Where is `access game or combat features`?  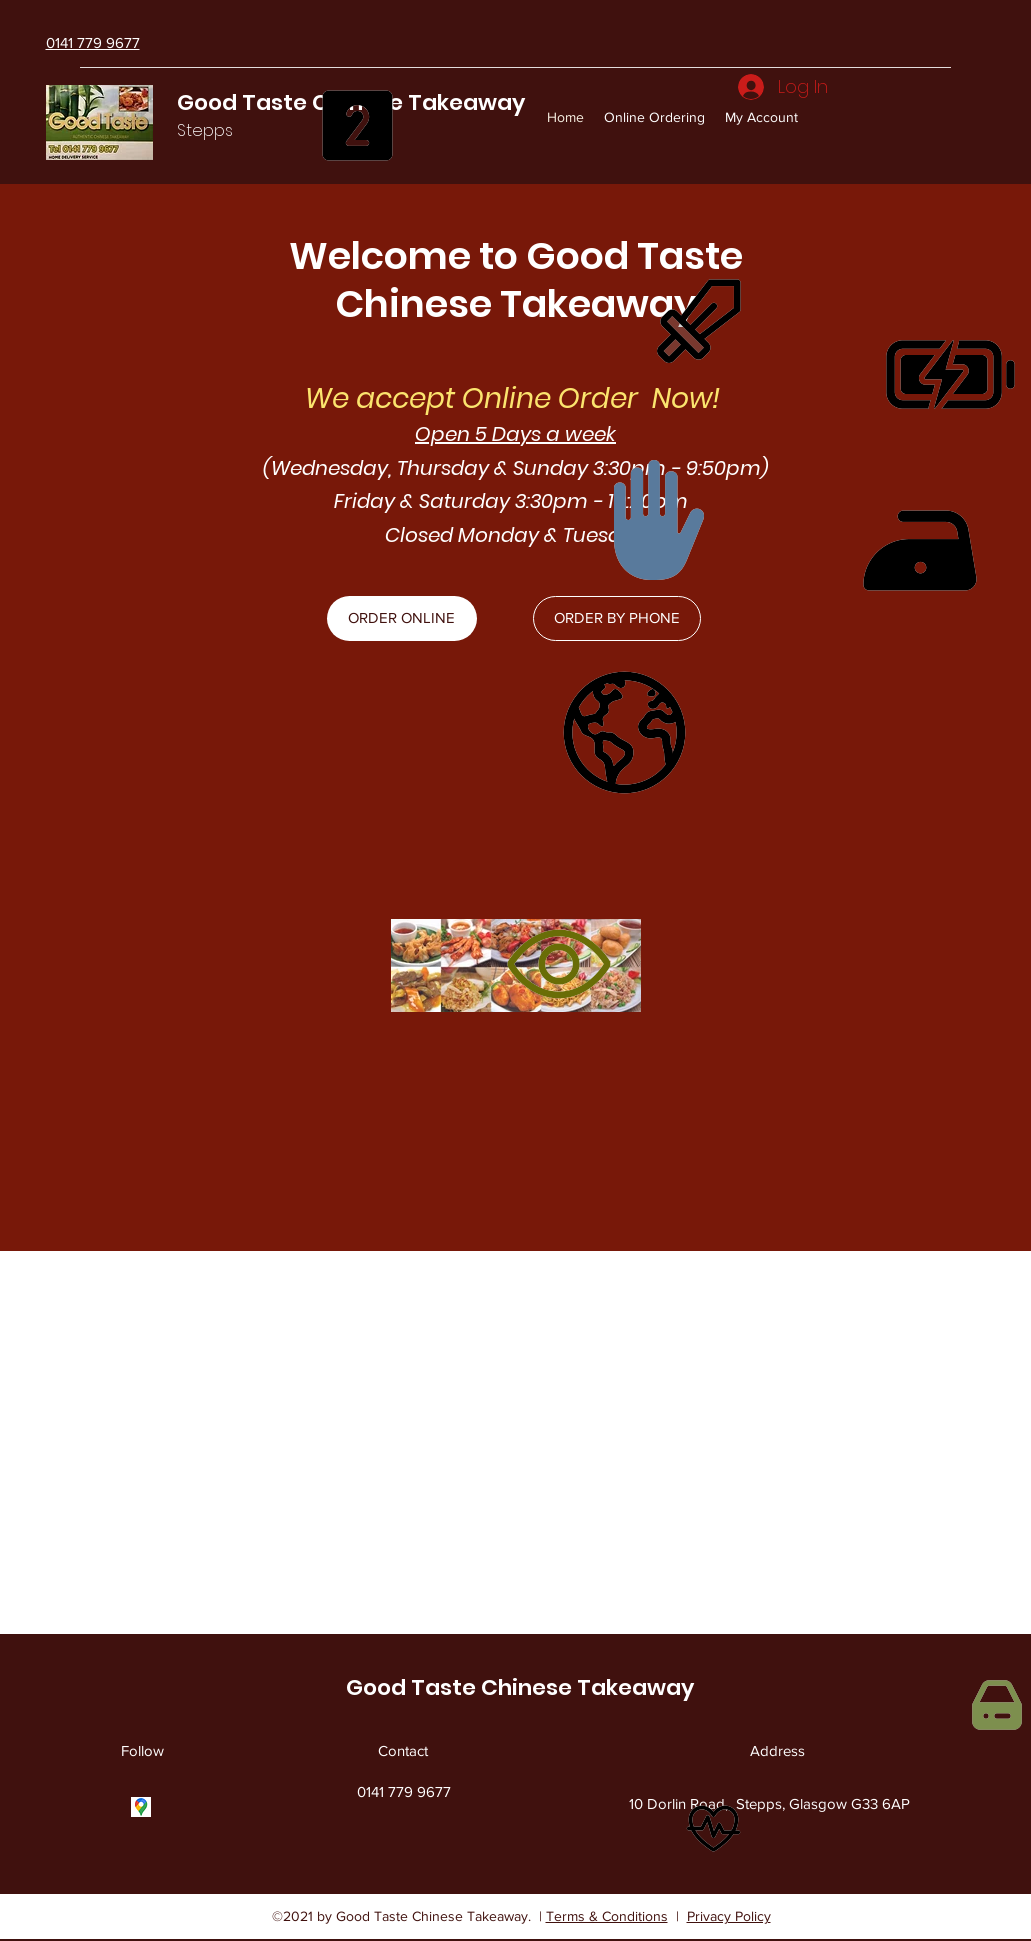 access game or combat features is located at coordinates (700, 319).